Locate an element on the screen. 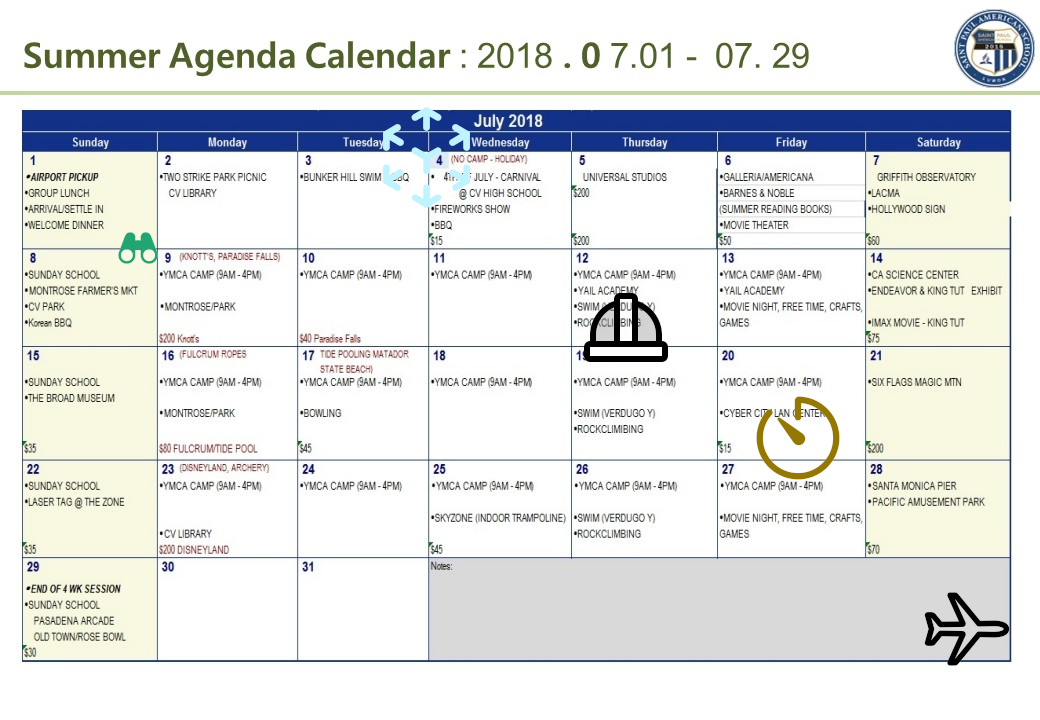 The height and width of the screenshot is (720, 1040). search or explore content is located at coordinates (138, 248).